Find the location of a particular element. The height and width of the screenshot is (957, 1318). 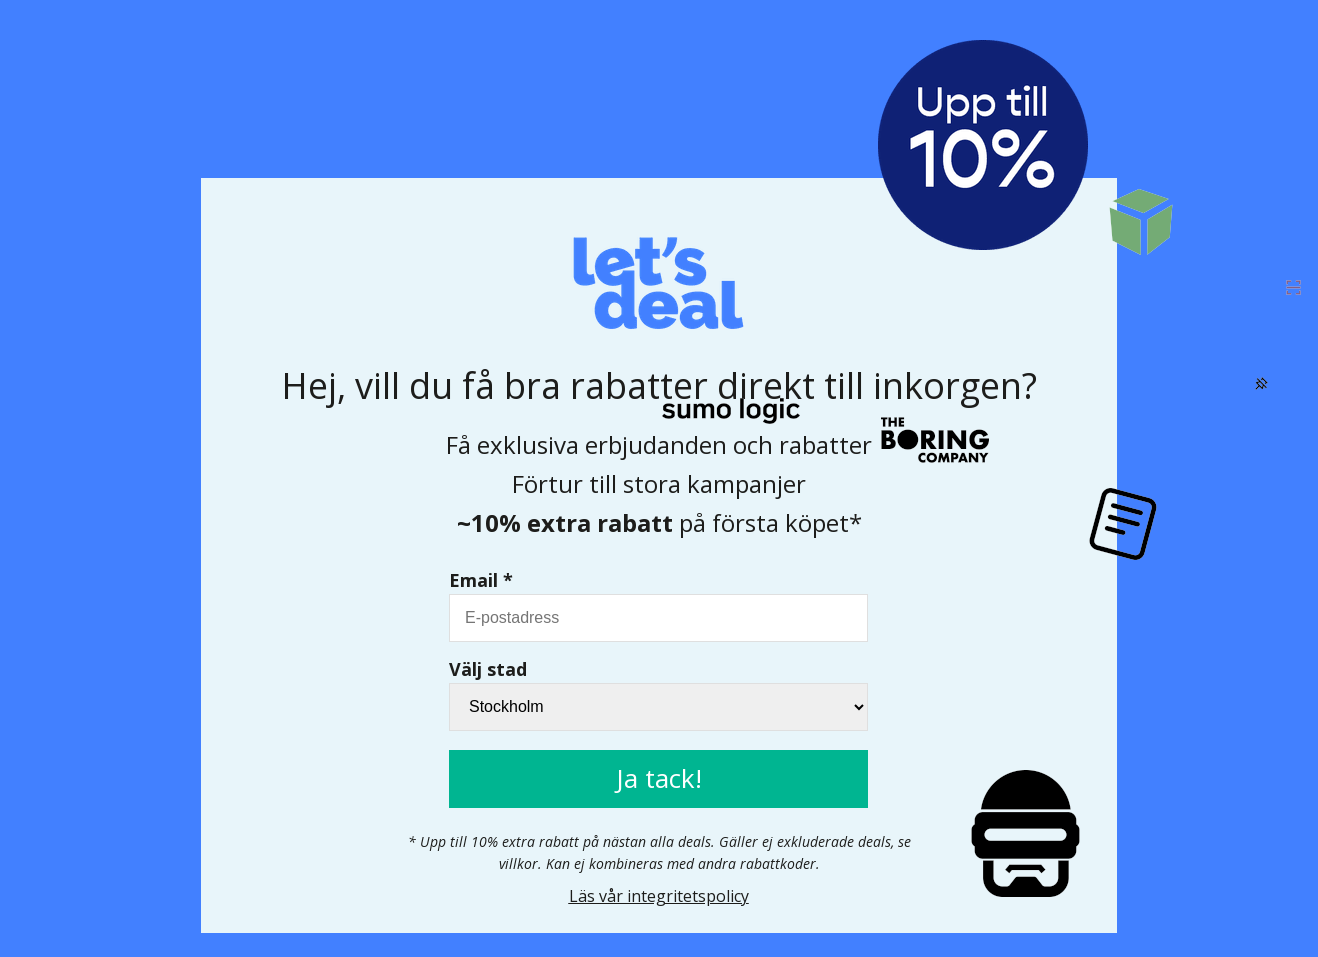

unpin a saved location is located at coordinates (1261, 384).